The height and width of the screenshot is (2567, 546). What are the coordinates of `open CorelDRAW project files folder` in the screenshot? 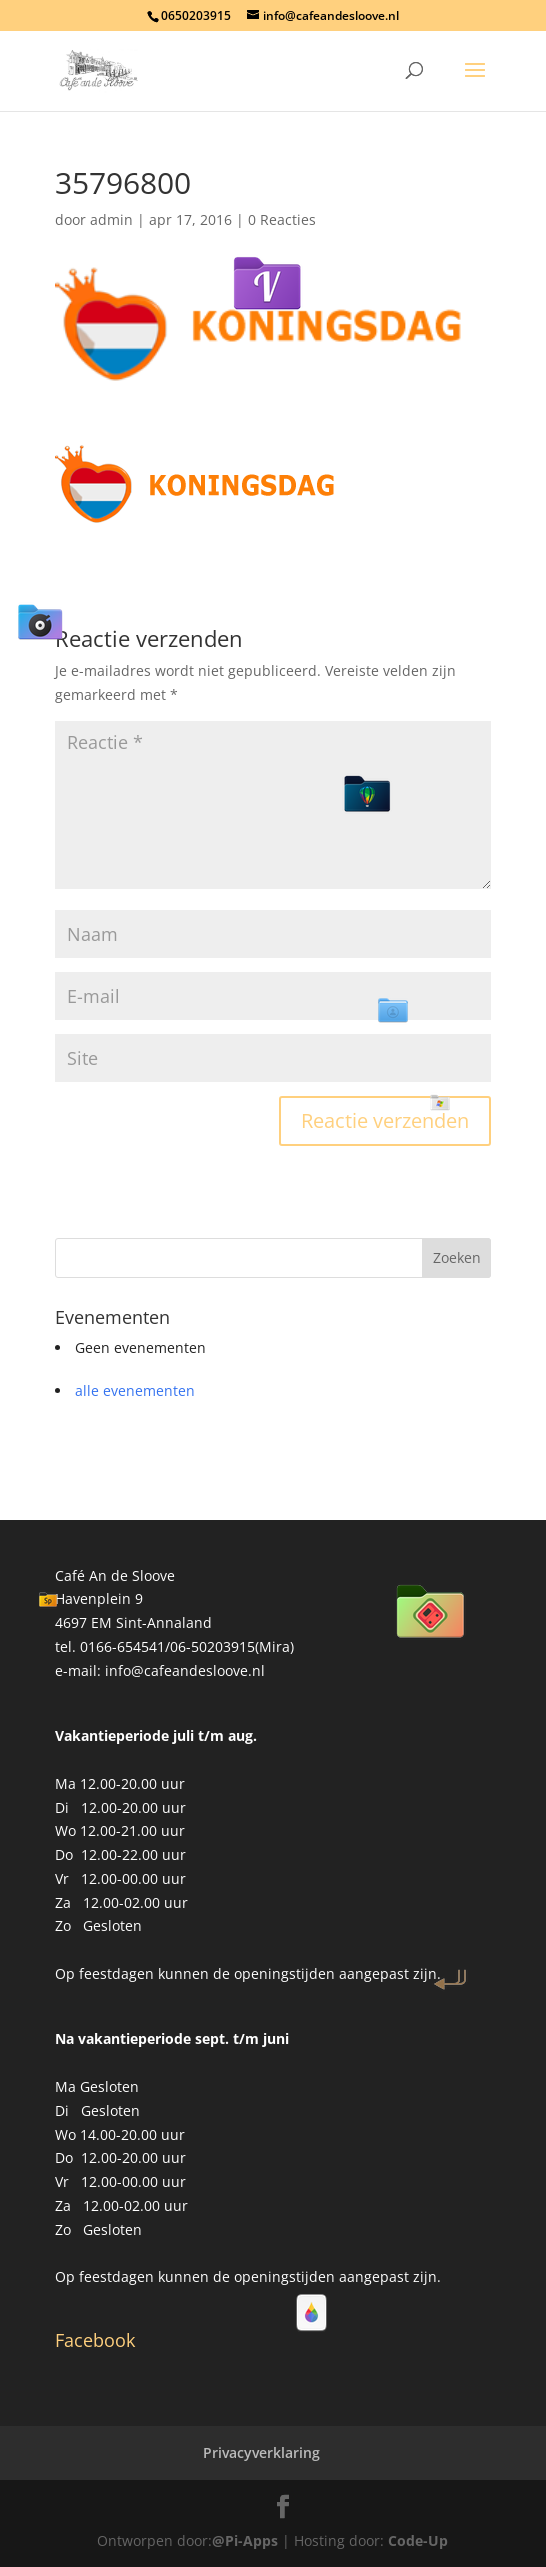 It's located at (367, 795).